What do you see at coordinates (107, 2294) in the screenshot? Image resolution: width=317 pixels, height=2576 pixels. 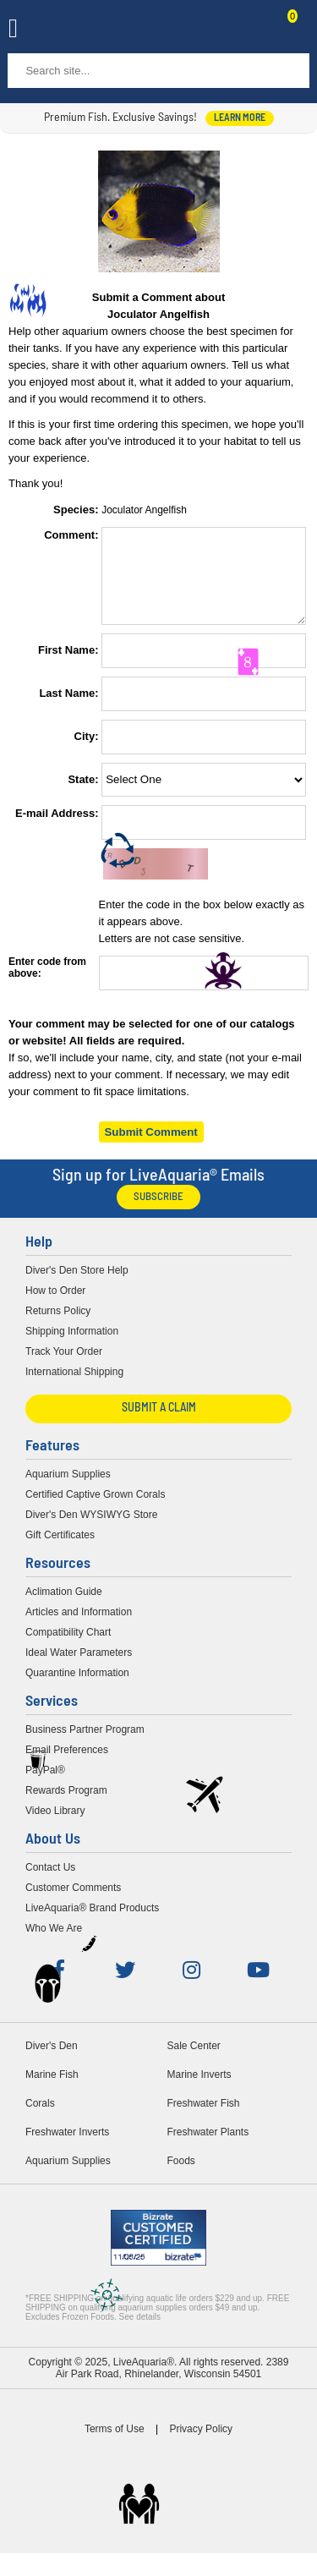 I see `target or aim at a specific point` at bounding box center [107, 2294].